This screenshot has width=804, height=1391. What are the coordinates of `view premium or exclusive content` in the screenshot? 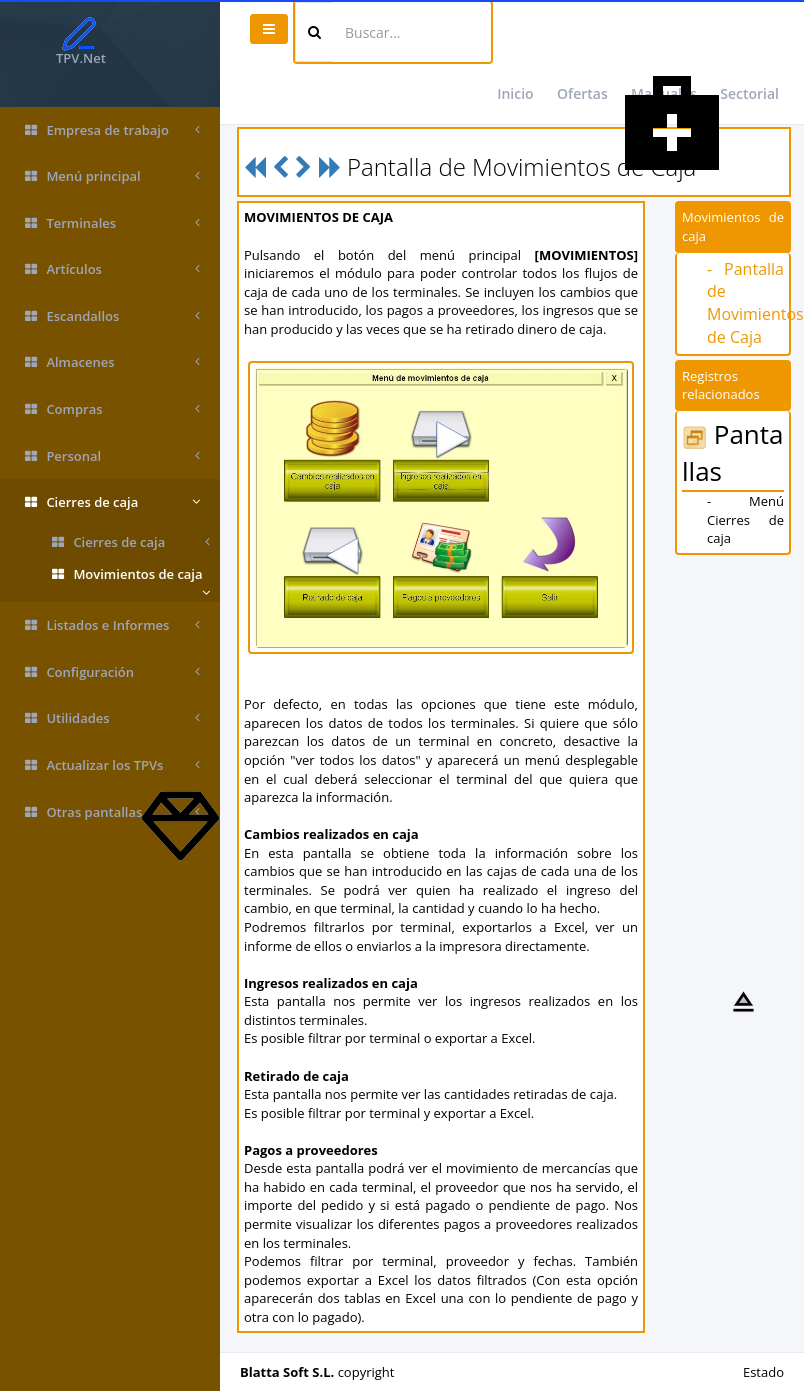 It's located at (180, 826).